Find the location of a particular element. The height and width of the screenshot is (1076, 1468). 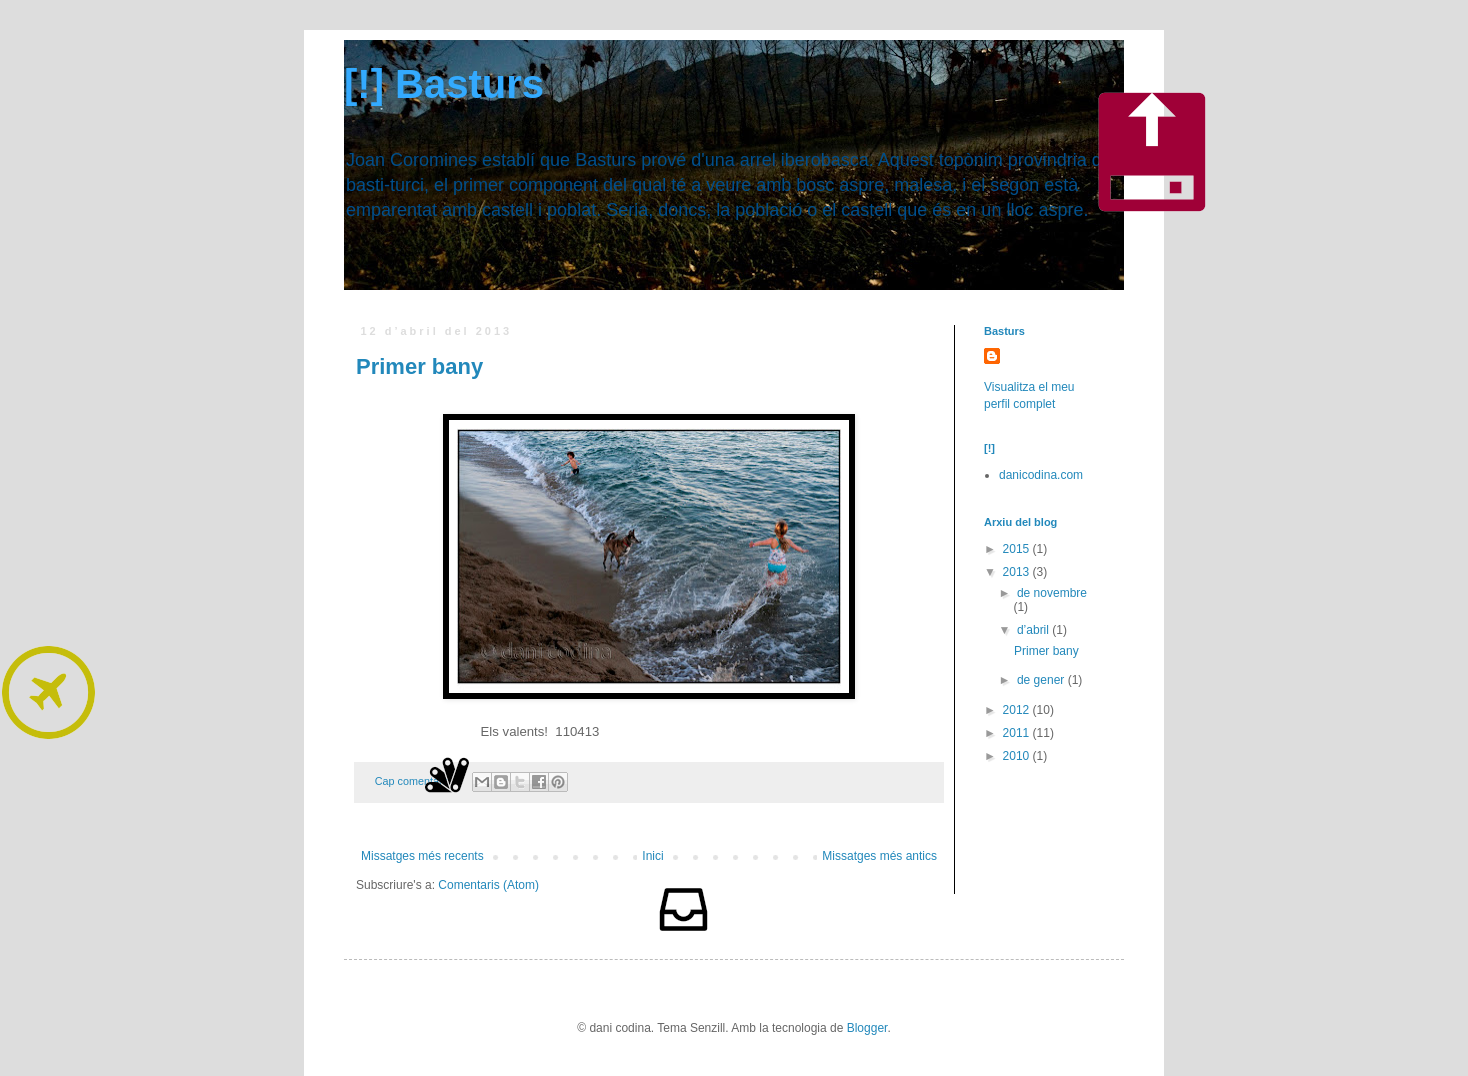

uninstall an application is located at coordinates (1152, 152).